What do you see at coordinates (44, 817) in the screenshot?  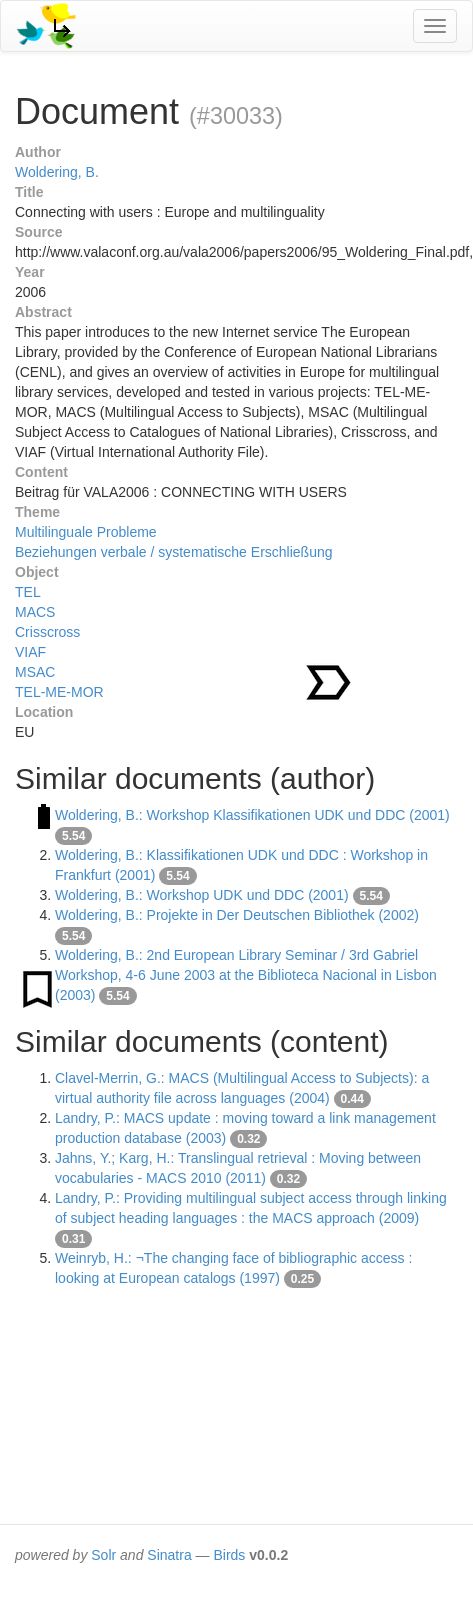 I see `indicates current battery level` at bounding box center [44, 817].